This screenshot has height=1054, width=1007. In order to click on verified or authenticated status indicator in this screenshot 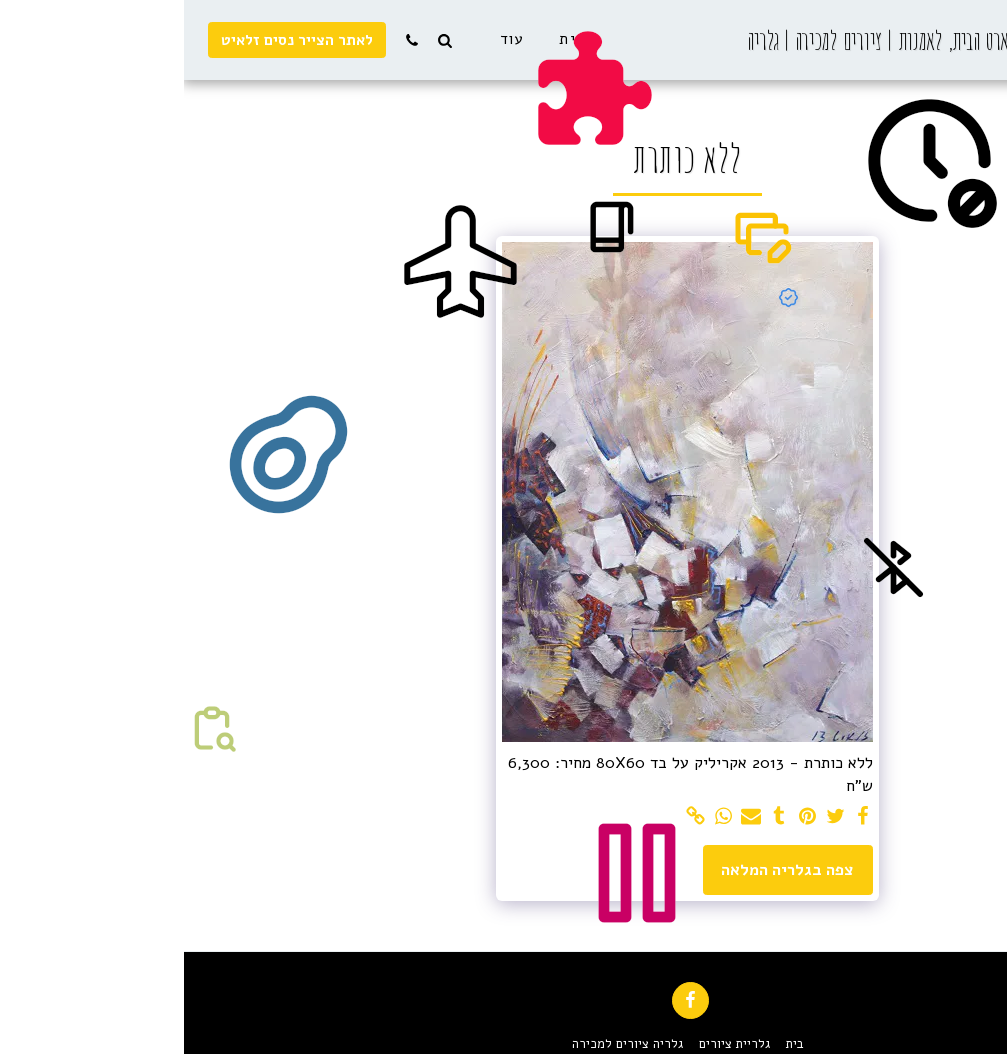, I will do `click(788, 297)`.